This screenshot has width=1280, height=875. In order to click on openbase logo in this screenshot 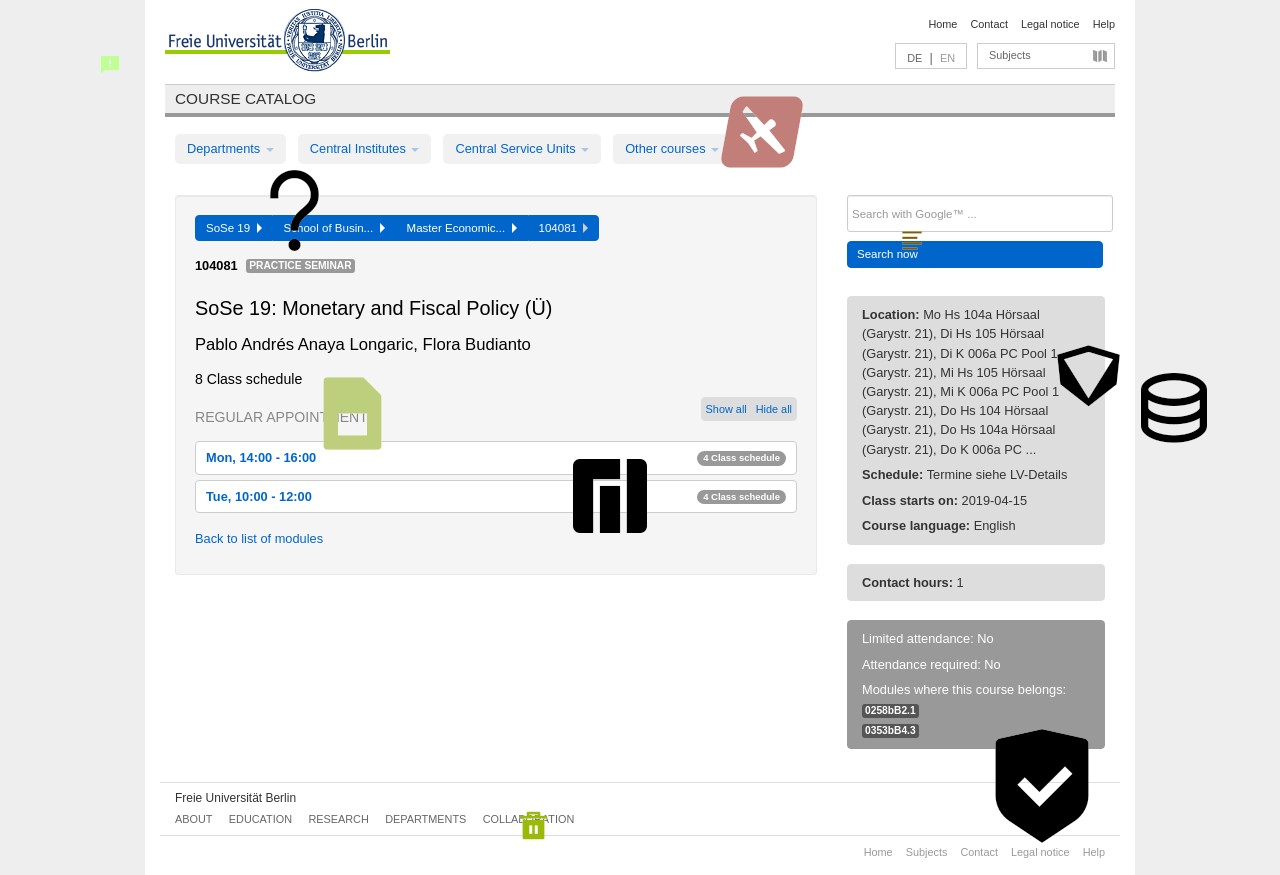, I will do `click(1088, 373)`.